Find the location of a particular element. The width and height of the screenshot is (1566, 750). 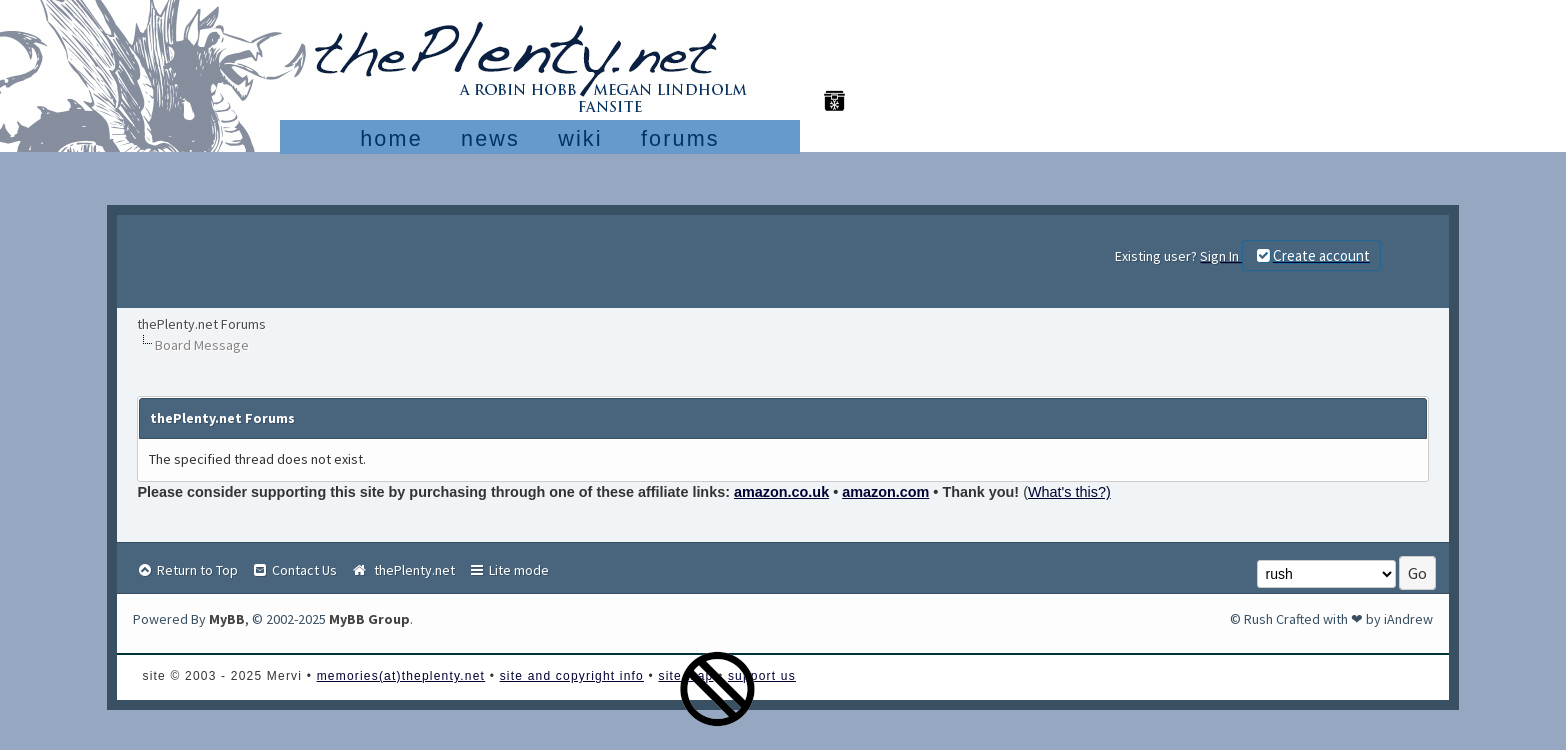

indicates a blocked or prohibited action is located at coordinates (717, 688).